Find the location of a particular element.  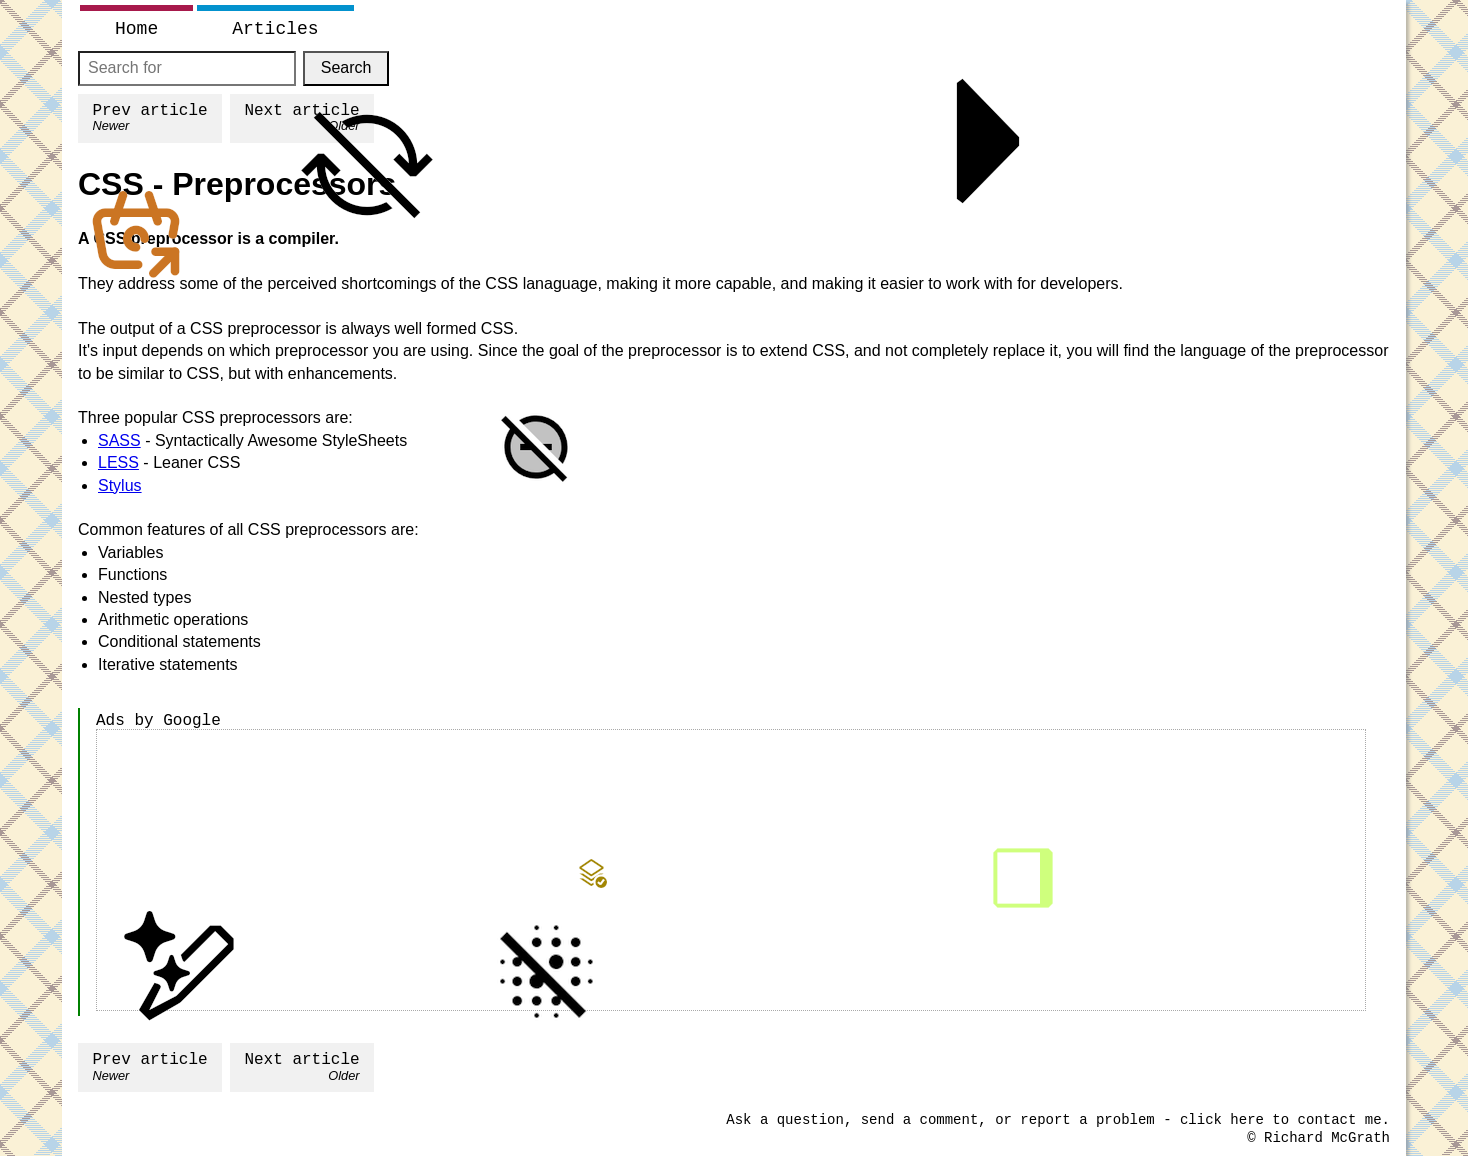

disable do not disturb mode is located at coordinates (536, 447).